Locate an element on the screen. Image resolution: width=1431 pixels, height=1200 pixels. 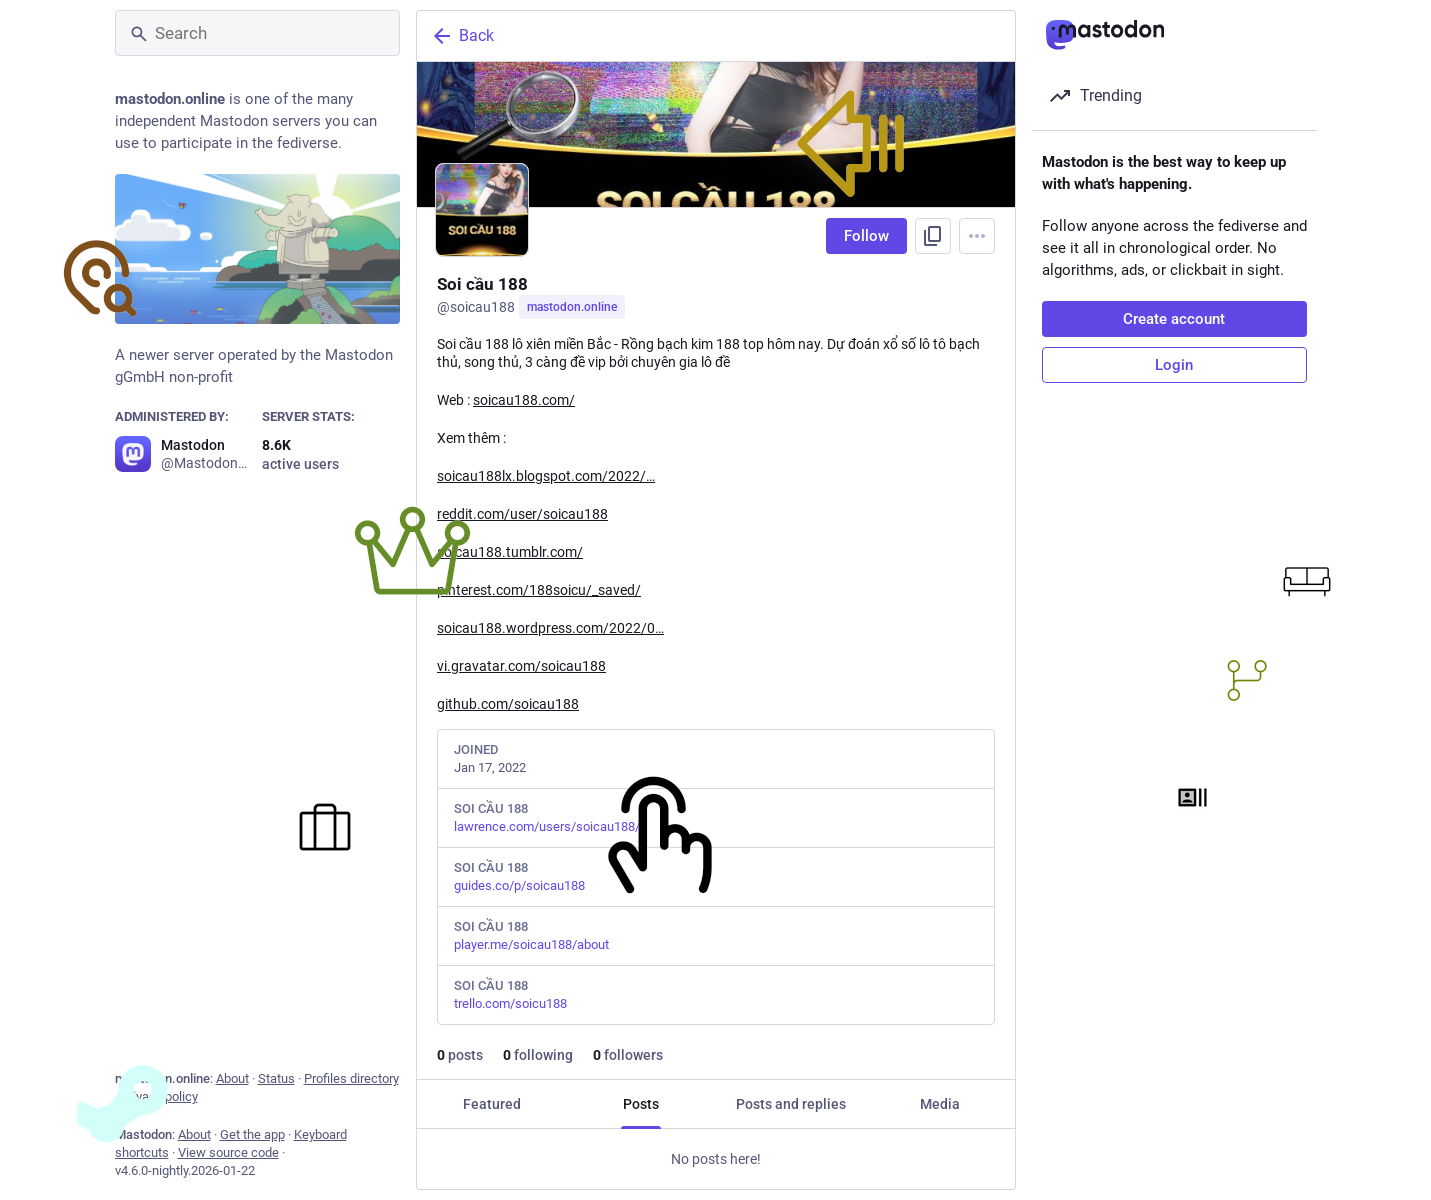
tap to interact with this element is located at coordinates (660, 837).